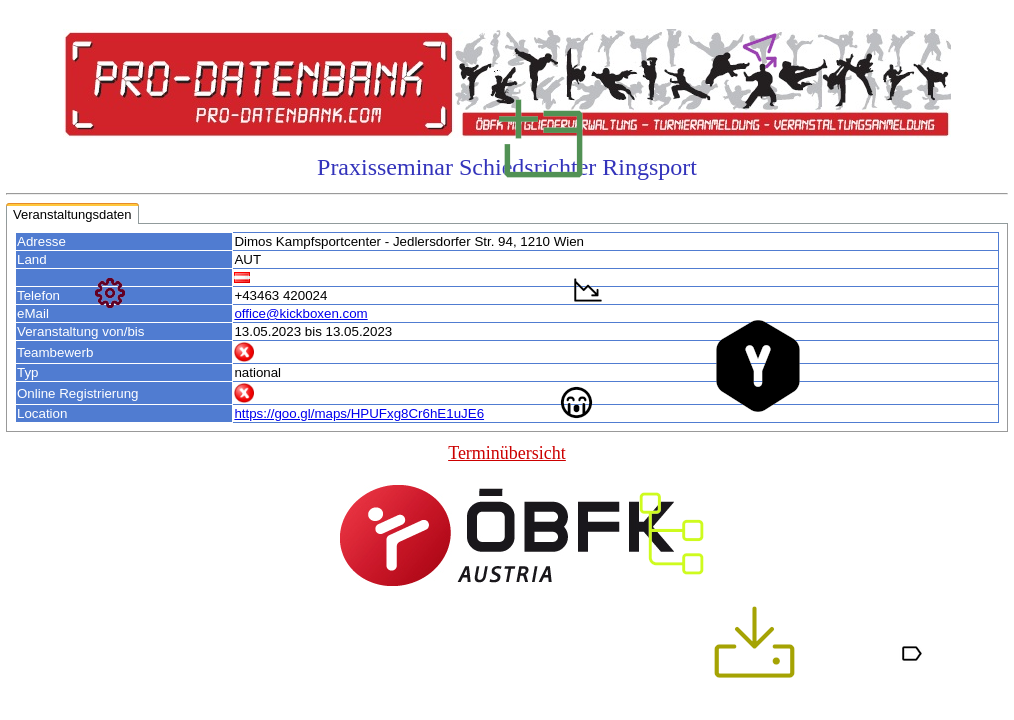 The width and height of the screenshot is (1014, 720). Describe the element at coordinates (760, 50) in the screenshot. I see `share your current location` at that location.